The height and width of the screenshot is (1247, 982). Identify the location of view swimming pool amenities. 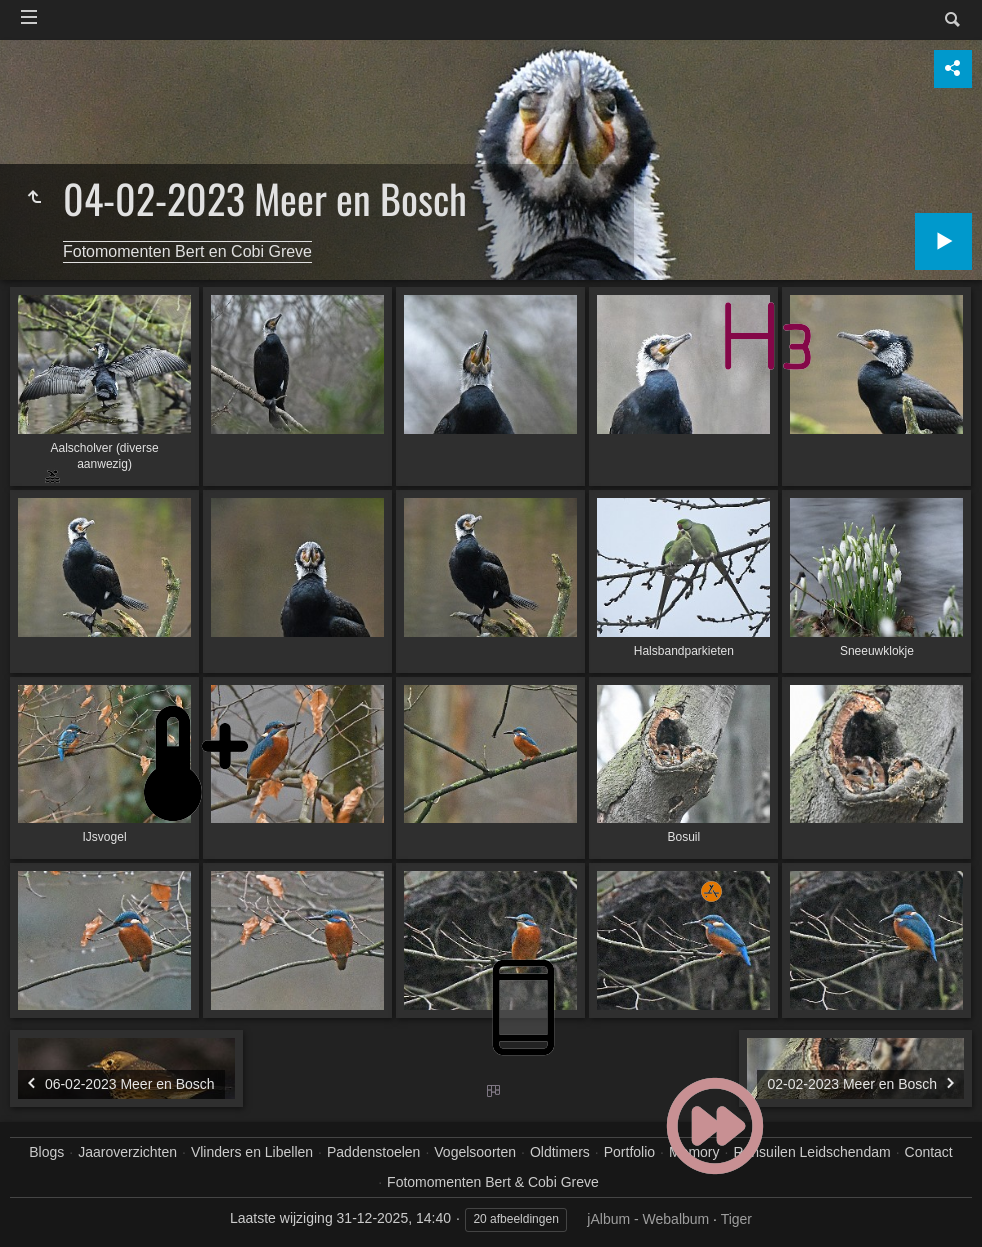
(52, 476).